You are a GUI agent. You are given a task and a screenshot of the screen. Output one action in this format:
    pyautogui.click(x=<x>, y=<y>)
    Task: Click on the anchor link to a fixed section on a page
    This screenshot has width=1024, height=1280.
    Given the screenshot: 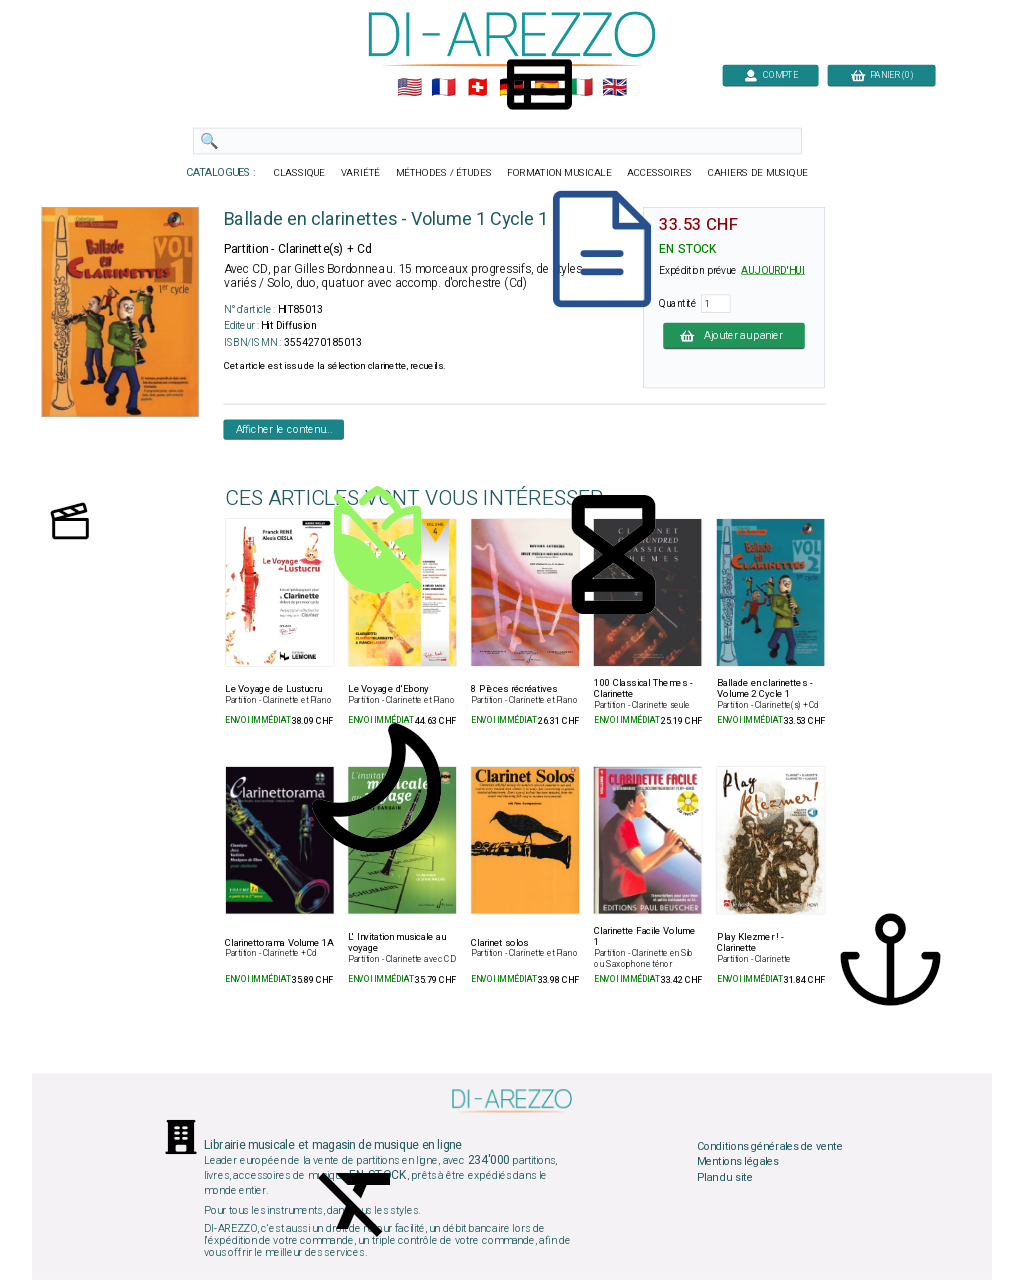 What is the action you would take?
    pyautogui.click(x=890, y=959)
    